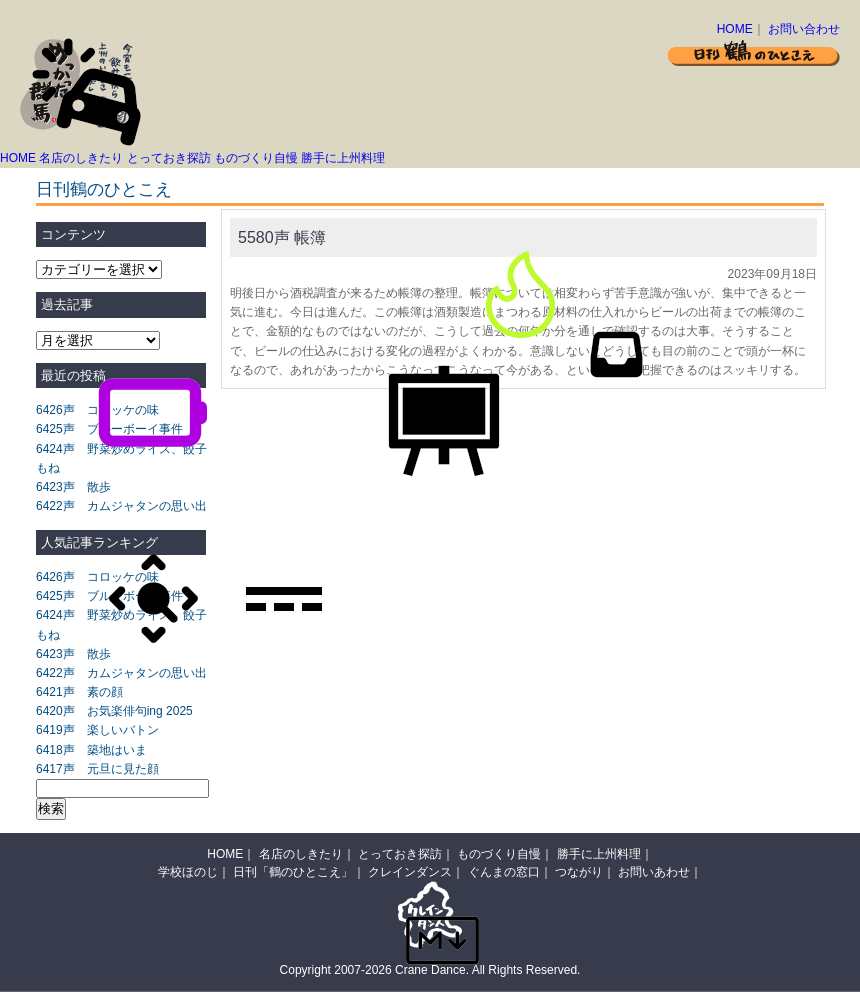 The height and width of the screenshot is (992, 860). I want to click on view hot or trending content, so click(520, 294).